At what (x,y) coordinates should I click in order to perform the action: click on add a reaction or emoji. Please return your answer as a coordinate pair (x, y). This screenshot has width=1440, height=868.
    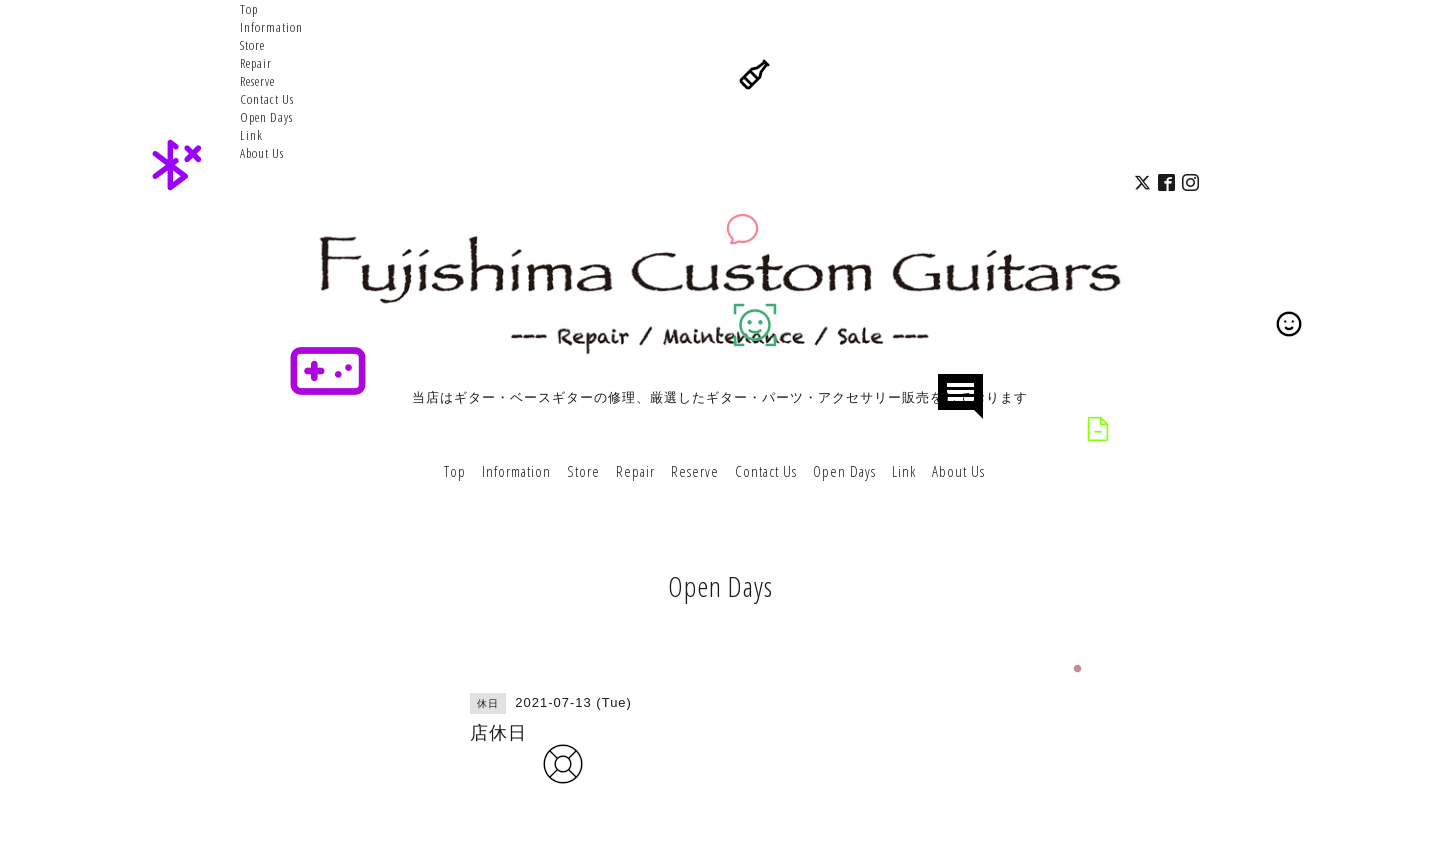
    Looking at the image, I should click on (1289, 324).